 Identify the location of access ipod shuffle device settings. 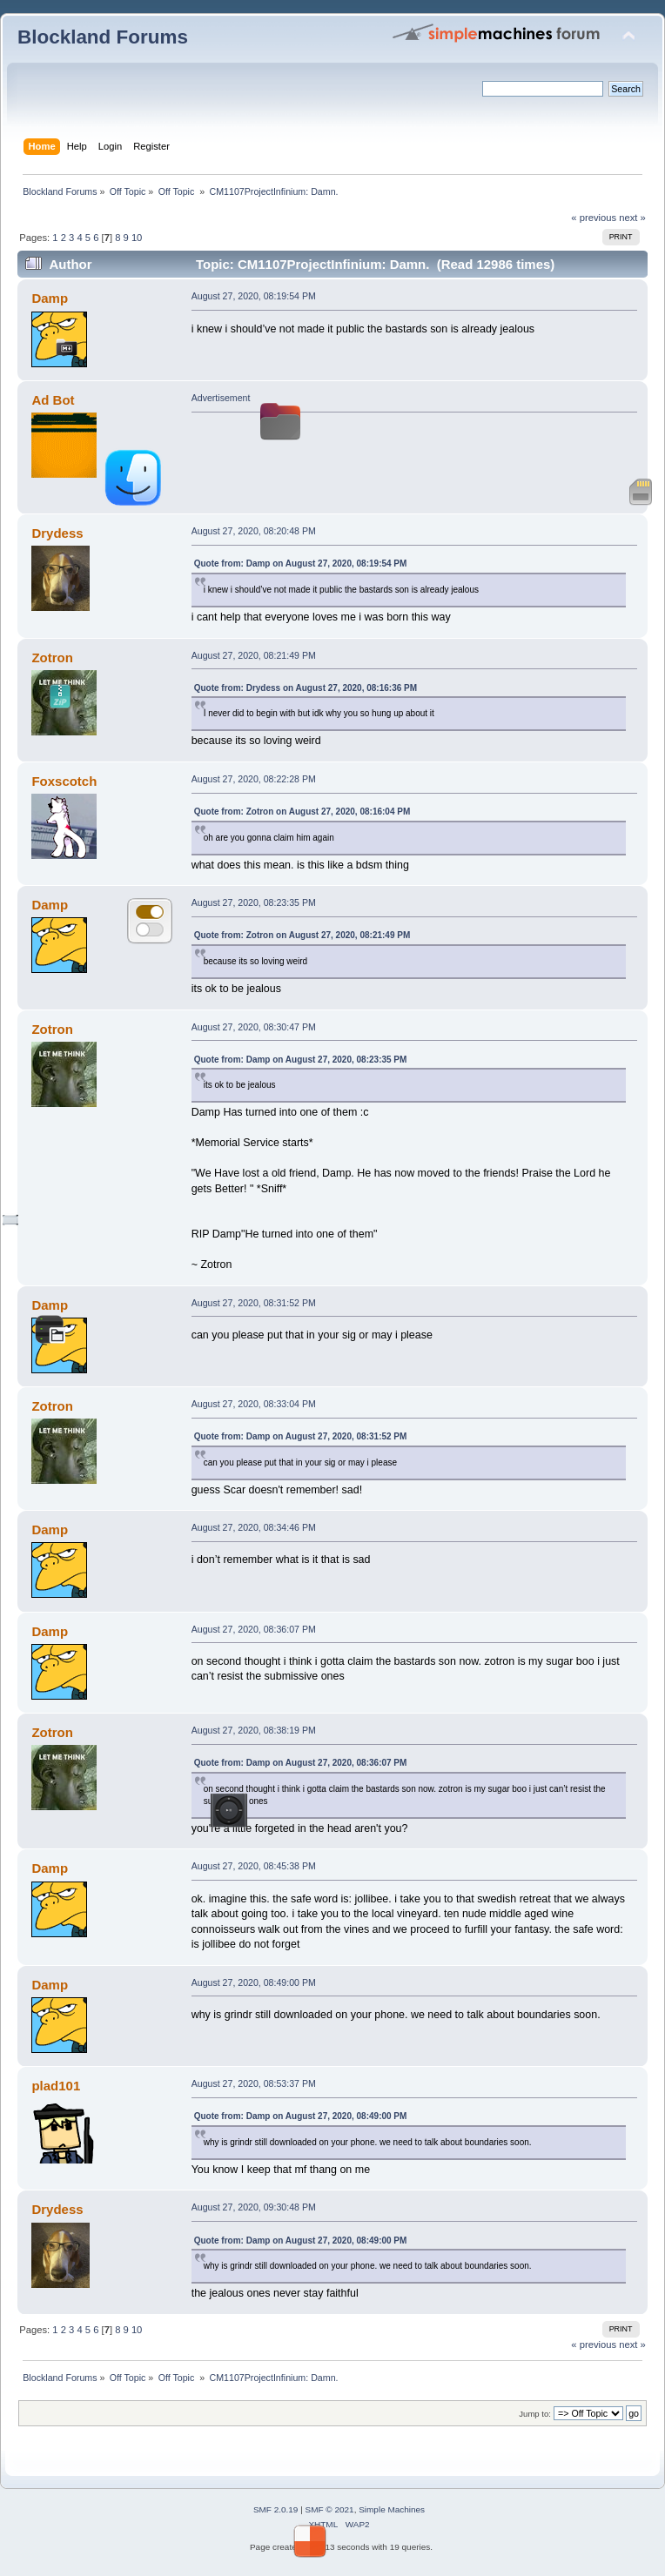
(229, 1810).